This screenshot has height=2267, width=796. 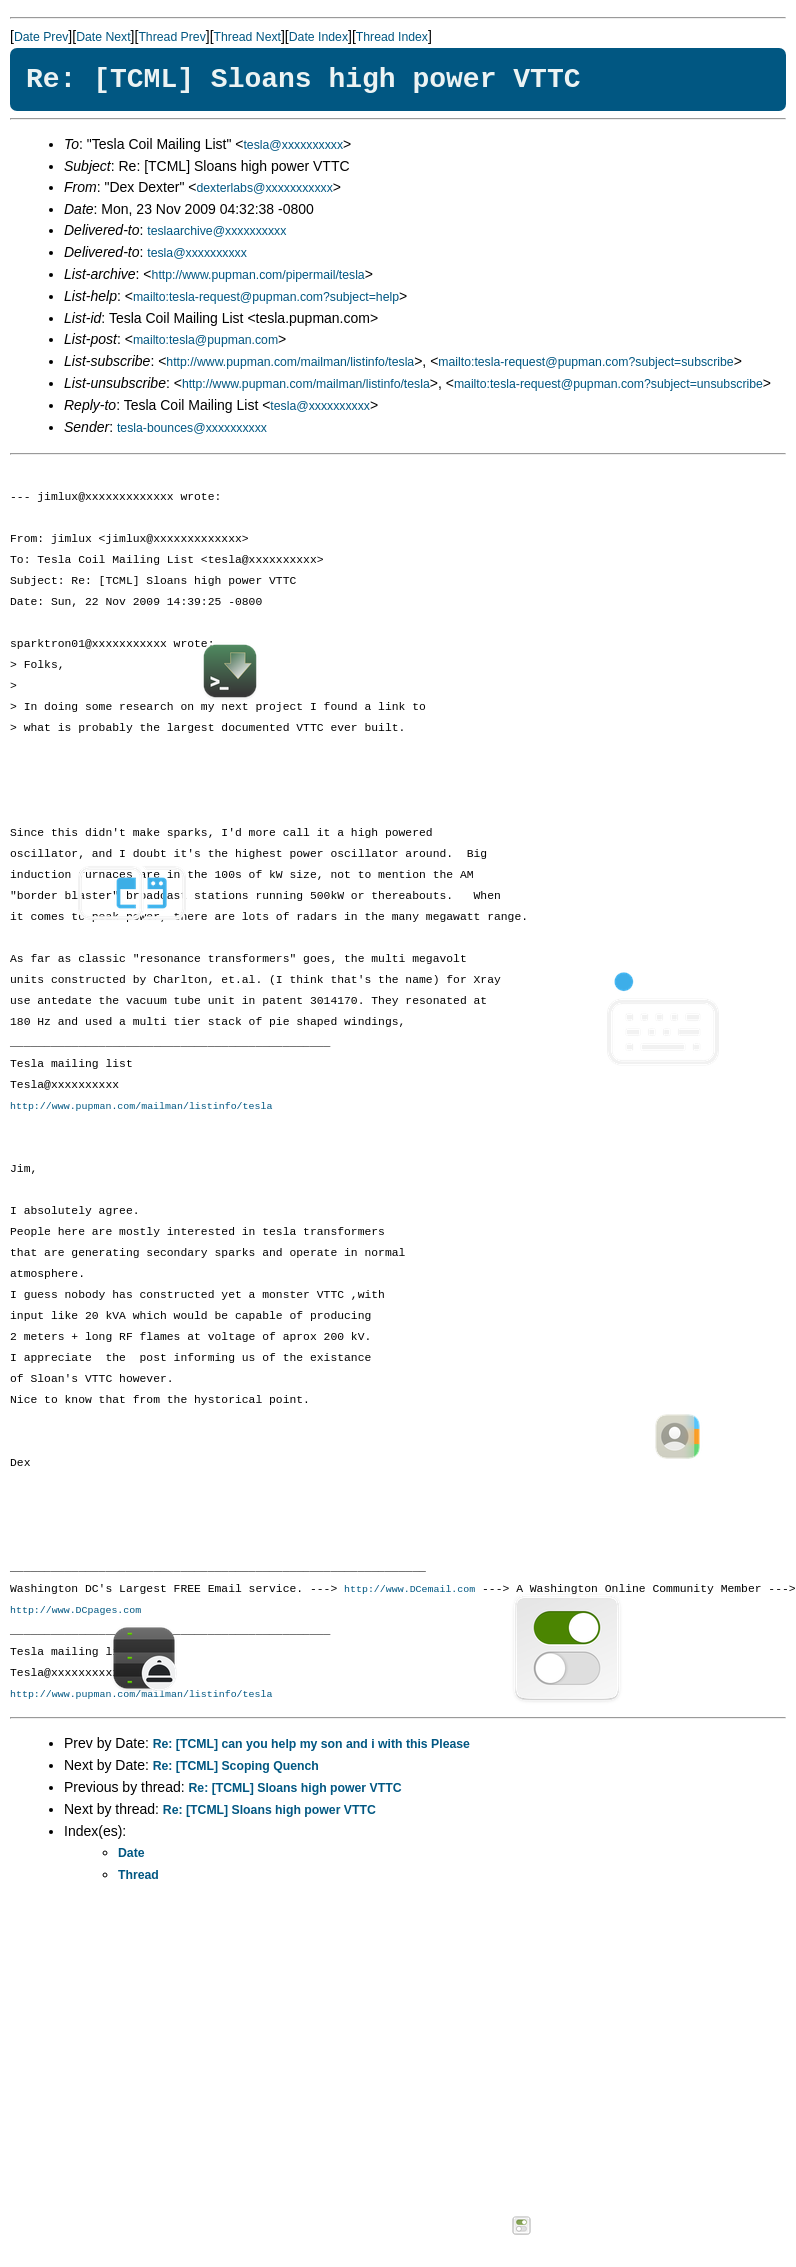 What do you see at coordinates (144, 1658) in the screenshot?
I see `configure network server discovery settings` at bounding box center [144, 1658].